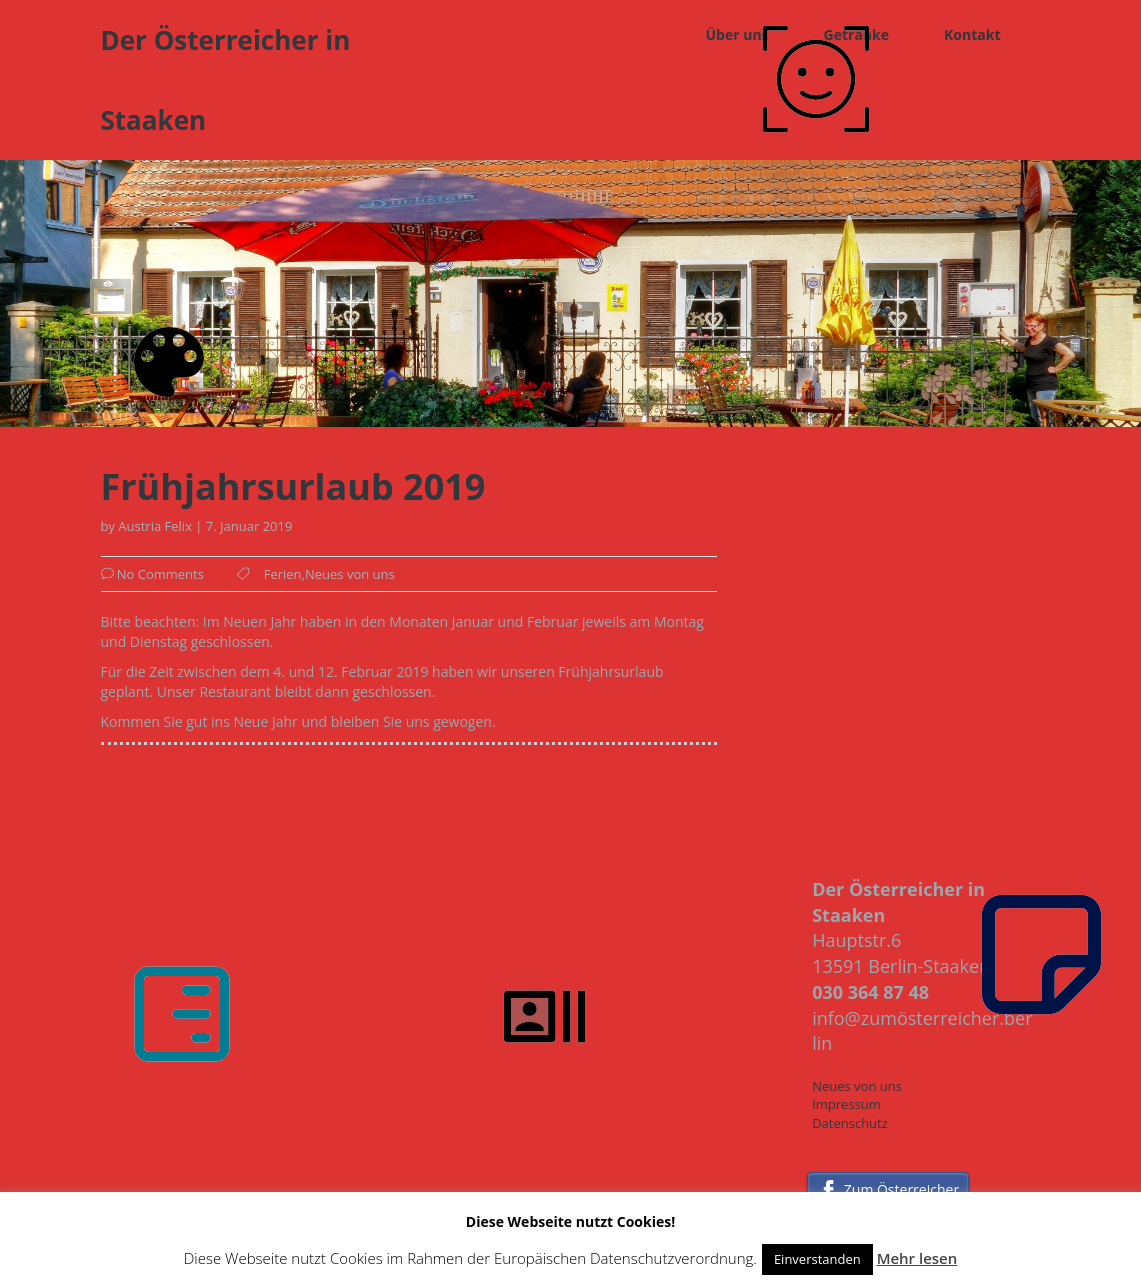 The image size is (1141, 1287). I want to click on access color or theme customization options, so click(169, 362).